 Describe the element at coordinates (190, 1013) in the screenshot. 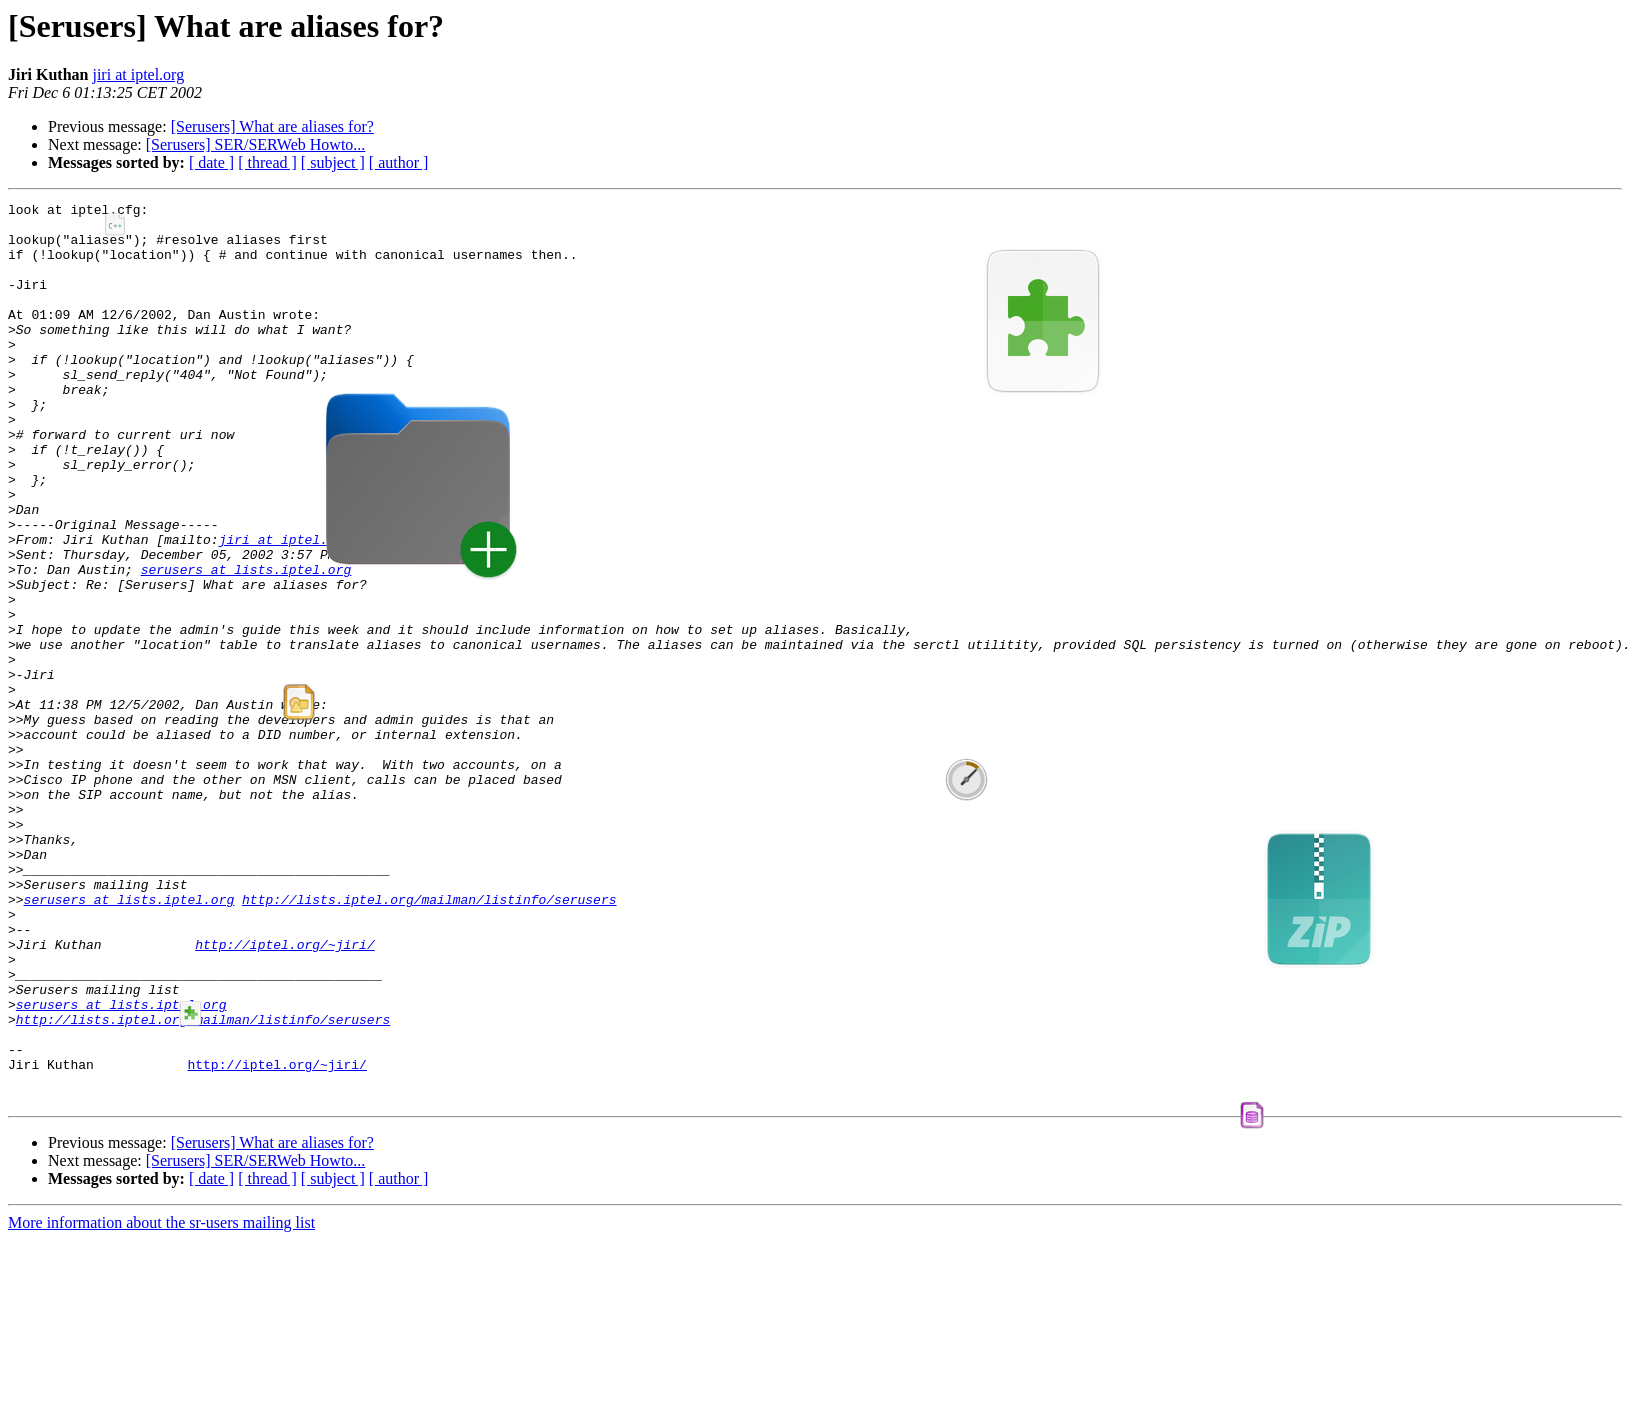

I see `an extension or plugin file type` at that location.